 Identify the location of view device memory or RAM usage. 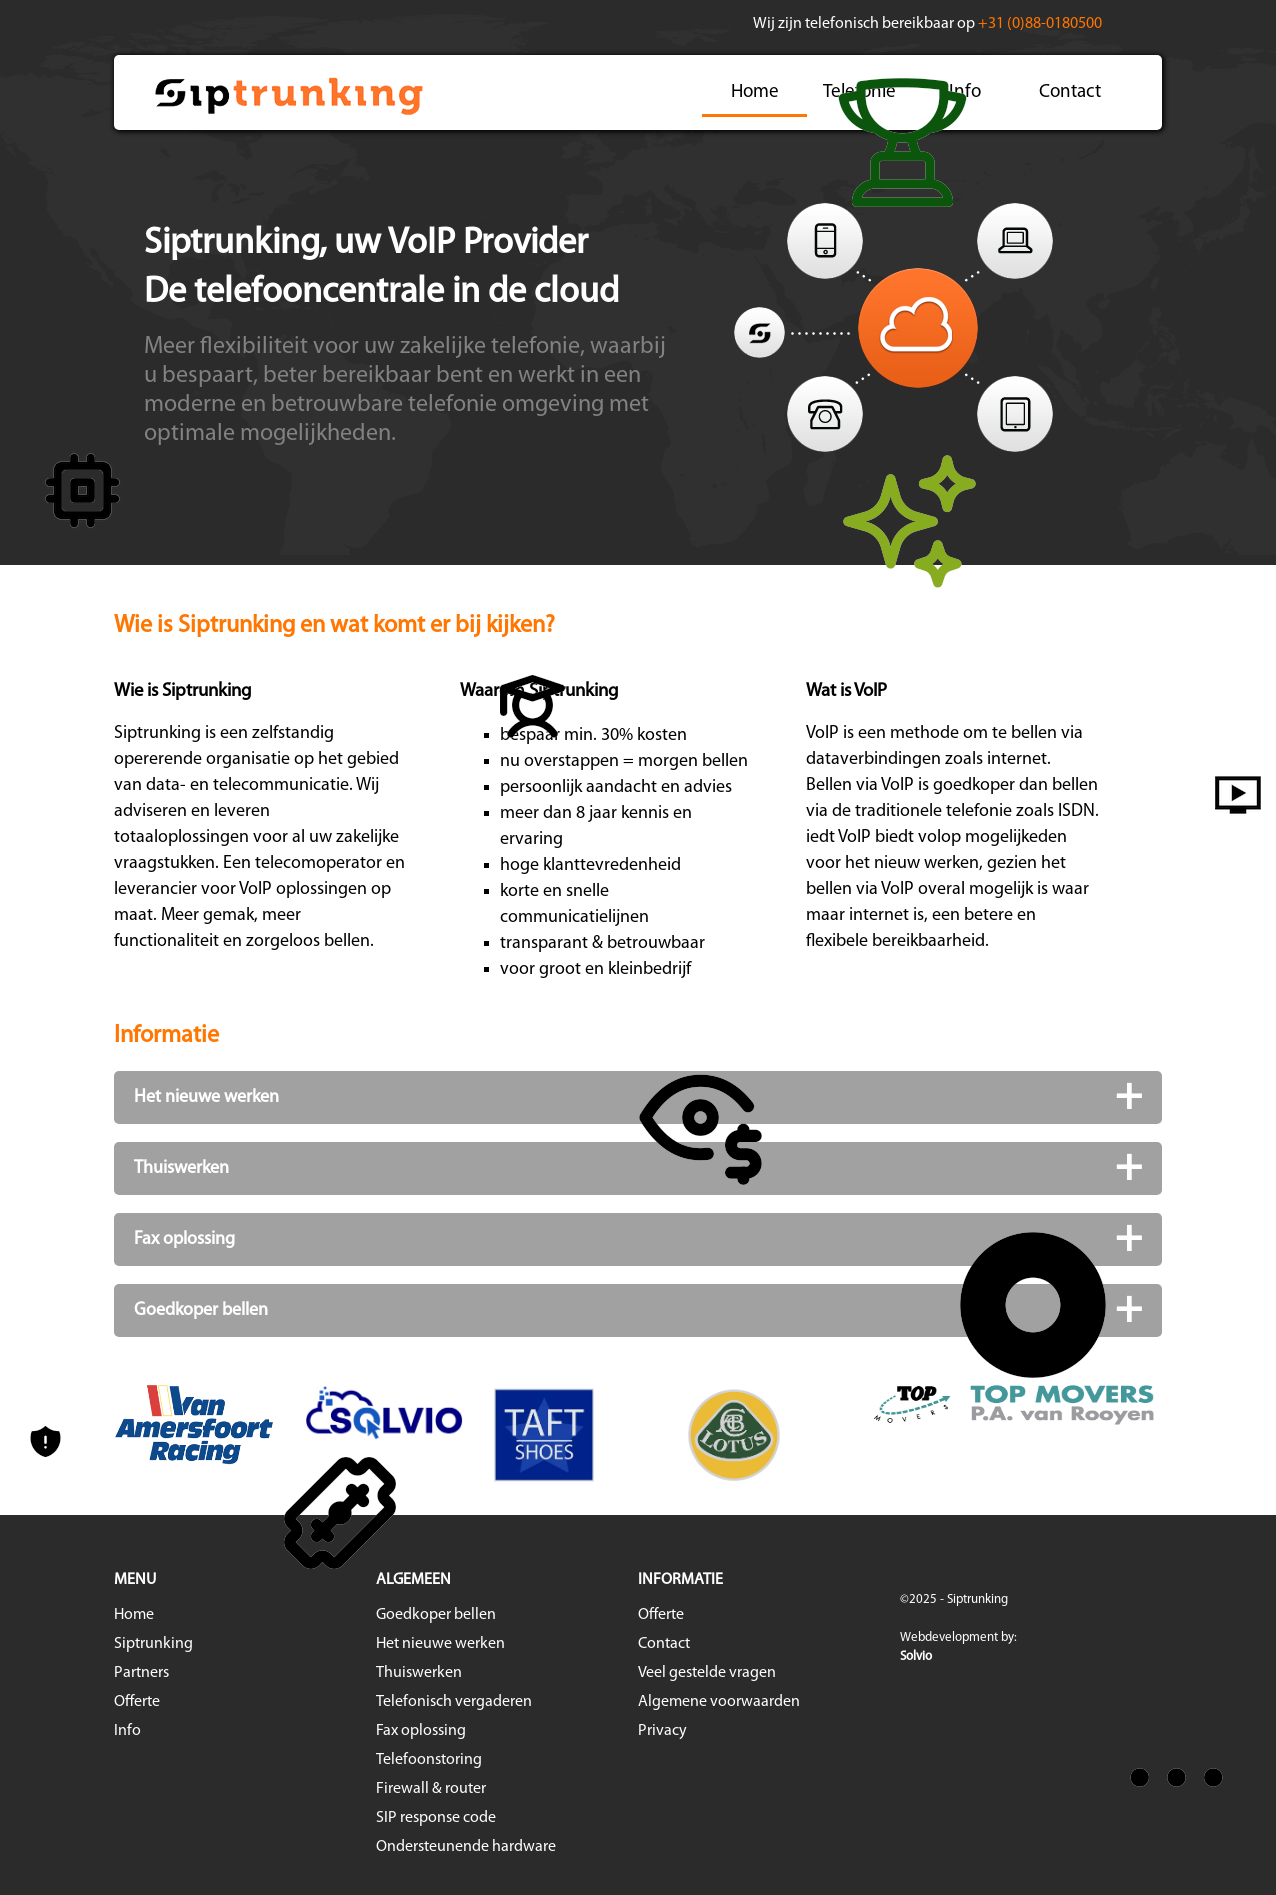
(82, 490).